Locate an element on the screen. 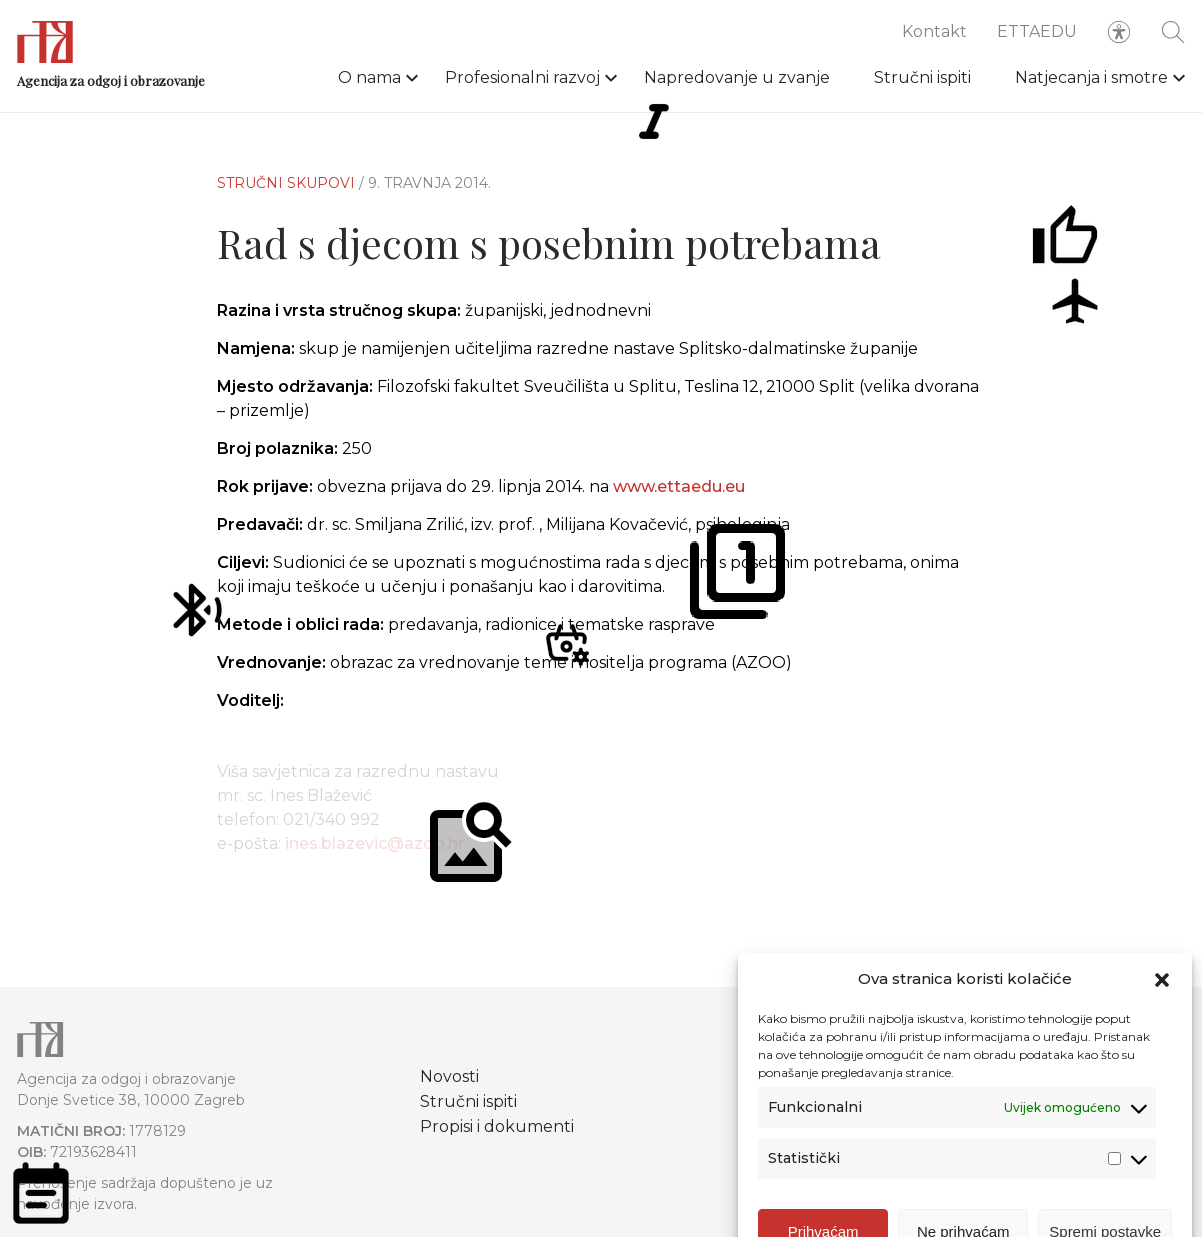  view event details or notes is located at coordinates (41, 1196).